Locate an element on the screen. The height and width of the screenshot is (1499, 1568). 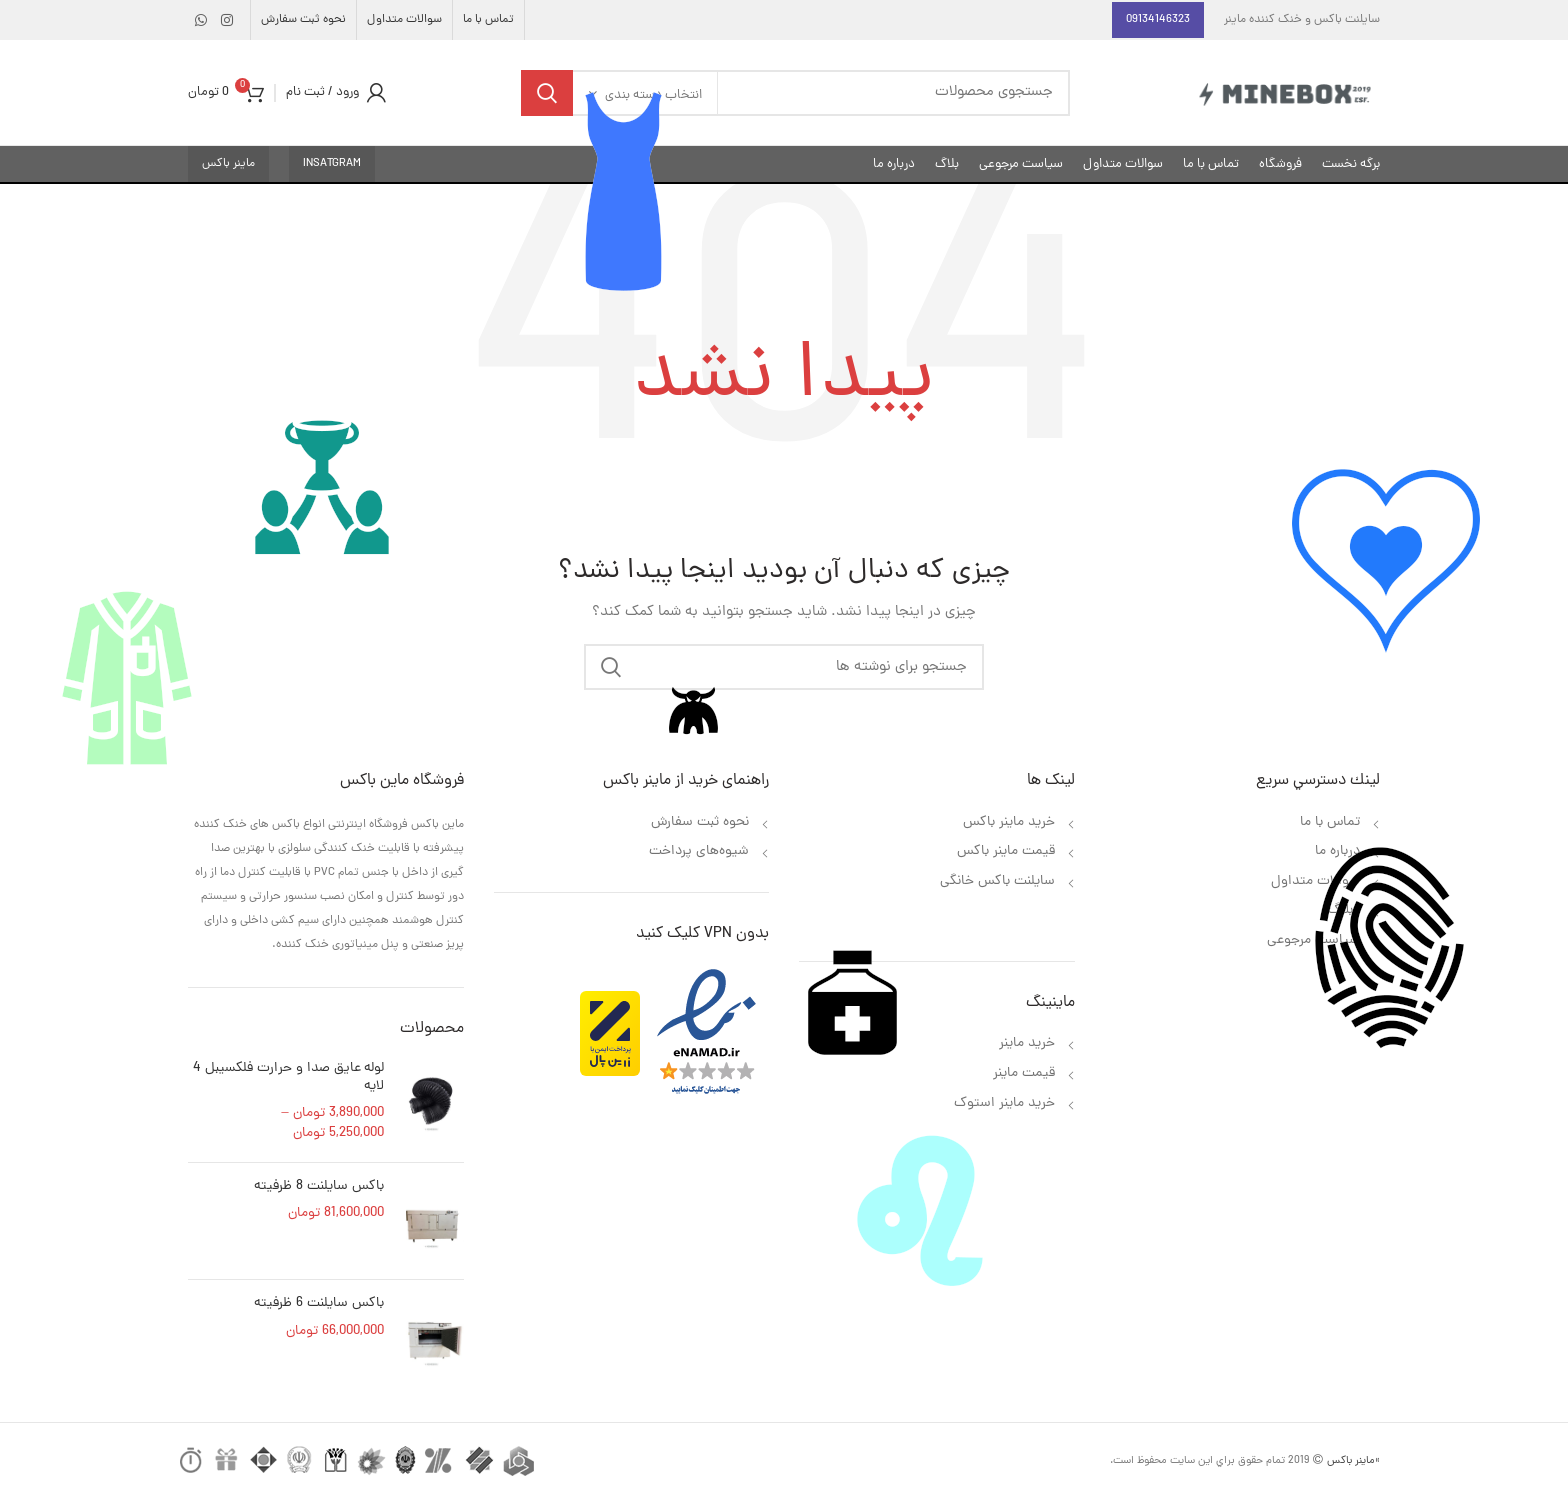
browse women's clothing or dresses is located at coordinates (623, 191).